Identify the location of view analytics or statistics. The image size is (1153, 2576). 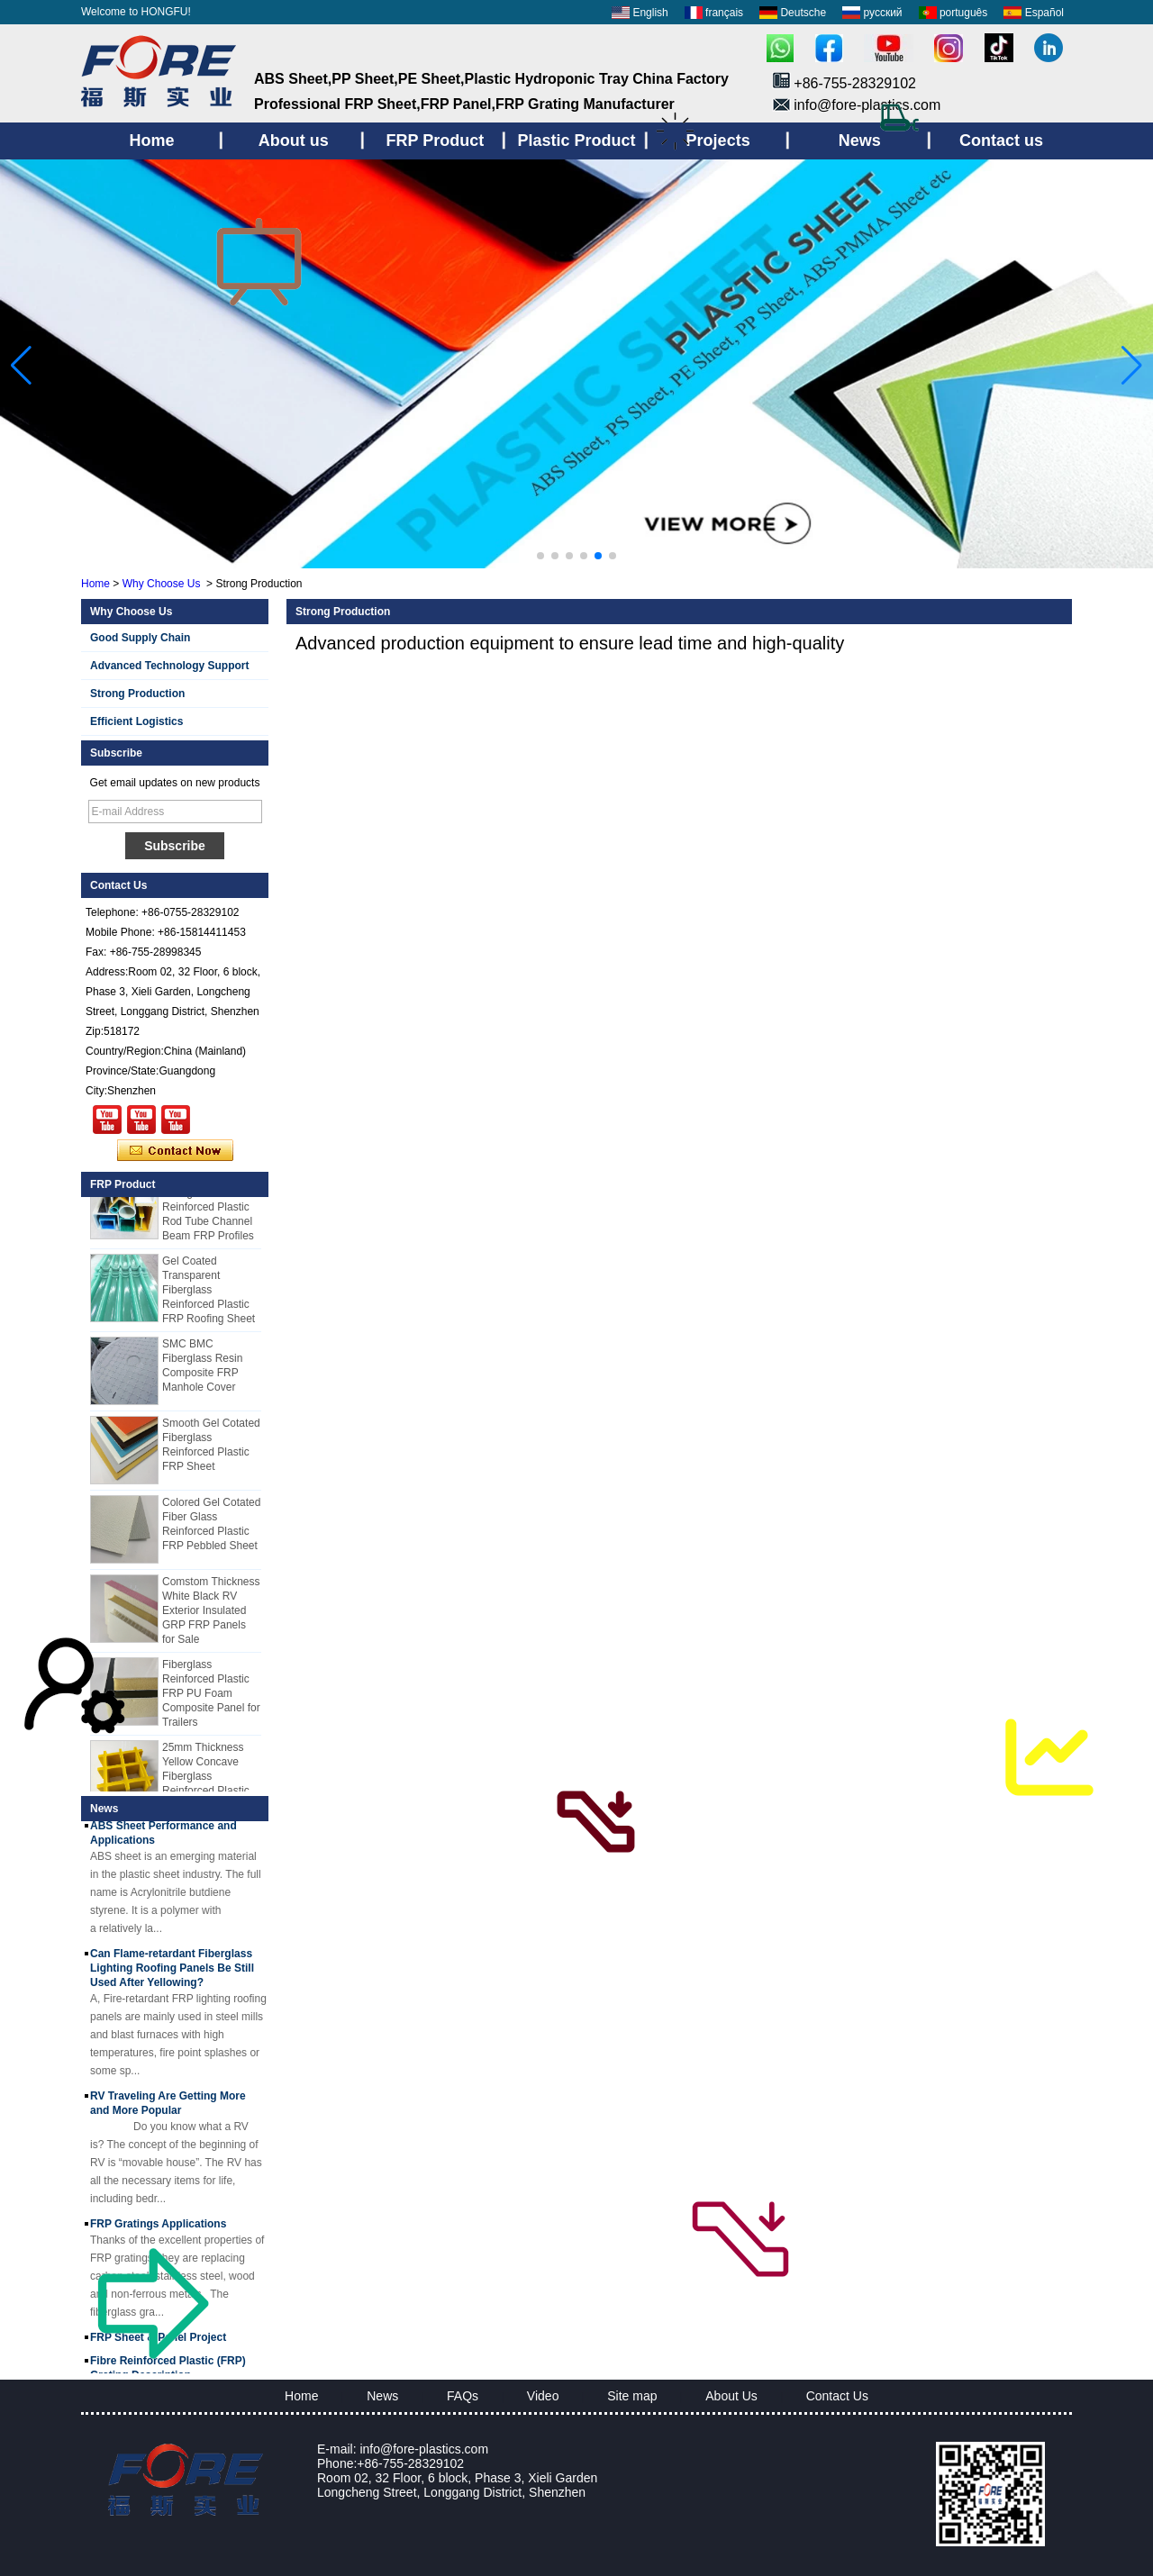
(1049, 1757).